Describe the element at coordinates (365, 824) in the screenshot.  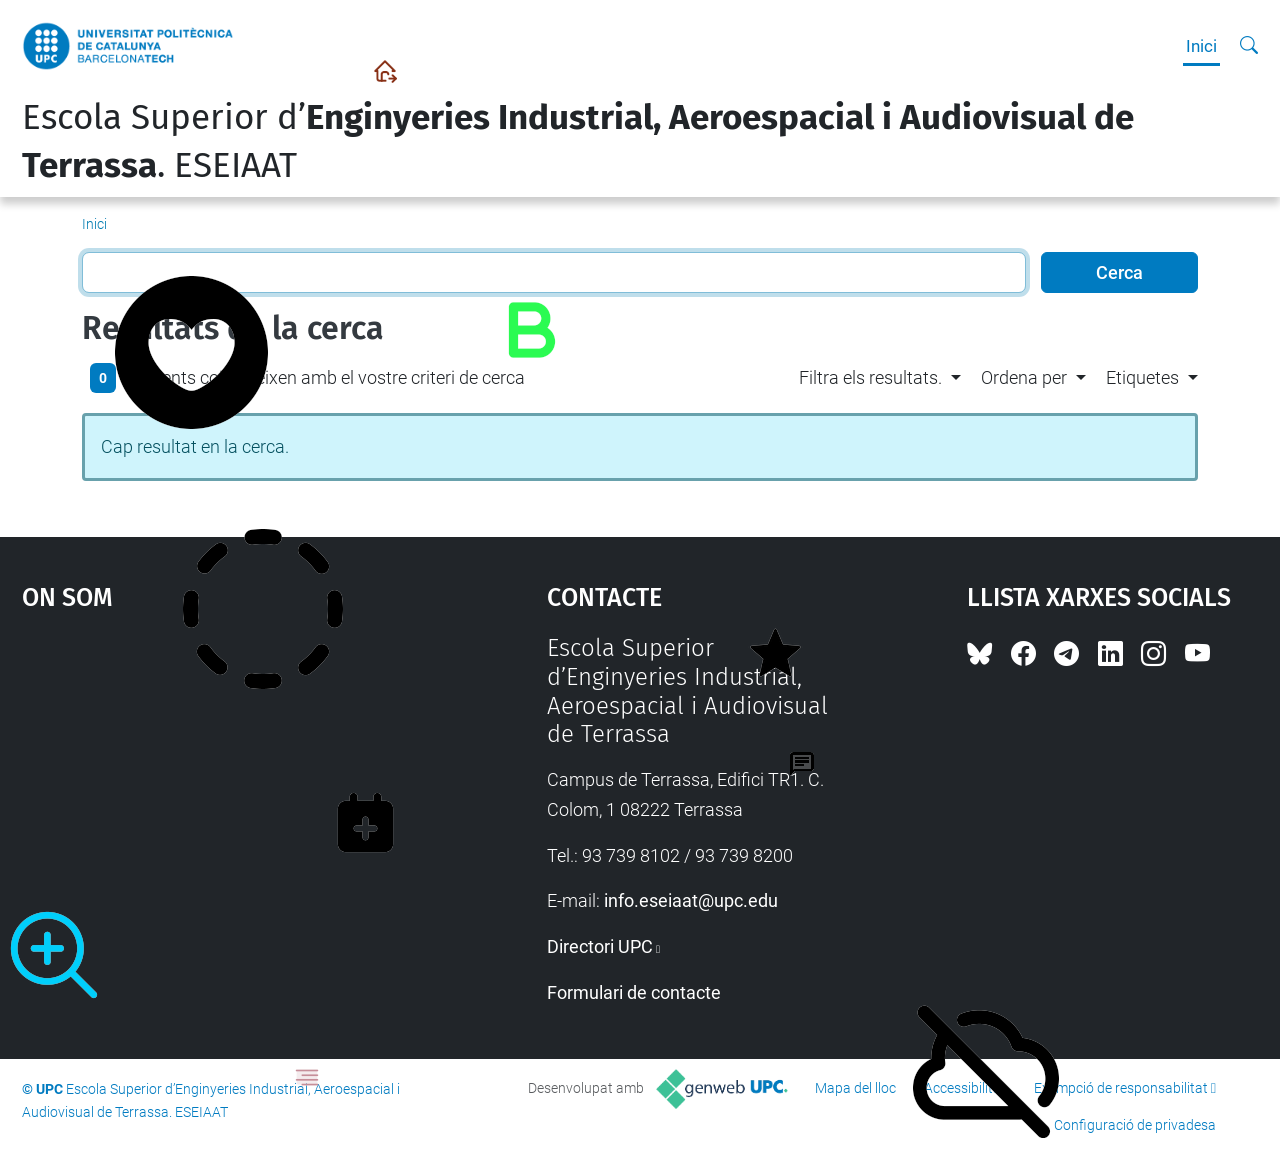
I see `add a new event to your calendar` at that location.